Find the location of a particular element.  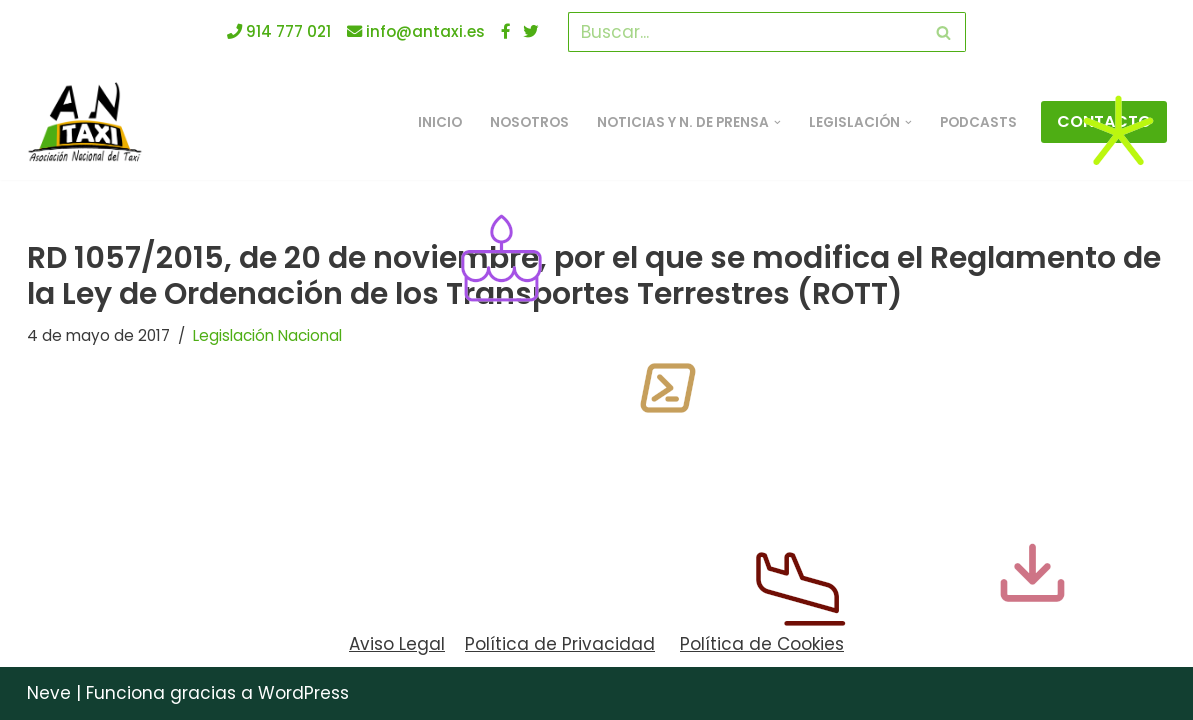

download a file or document is located at coordinates (1032, 574).